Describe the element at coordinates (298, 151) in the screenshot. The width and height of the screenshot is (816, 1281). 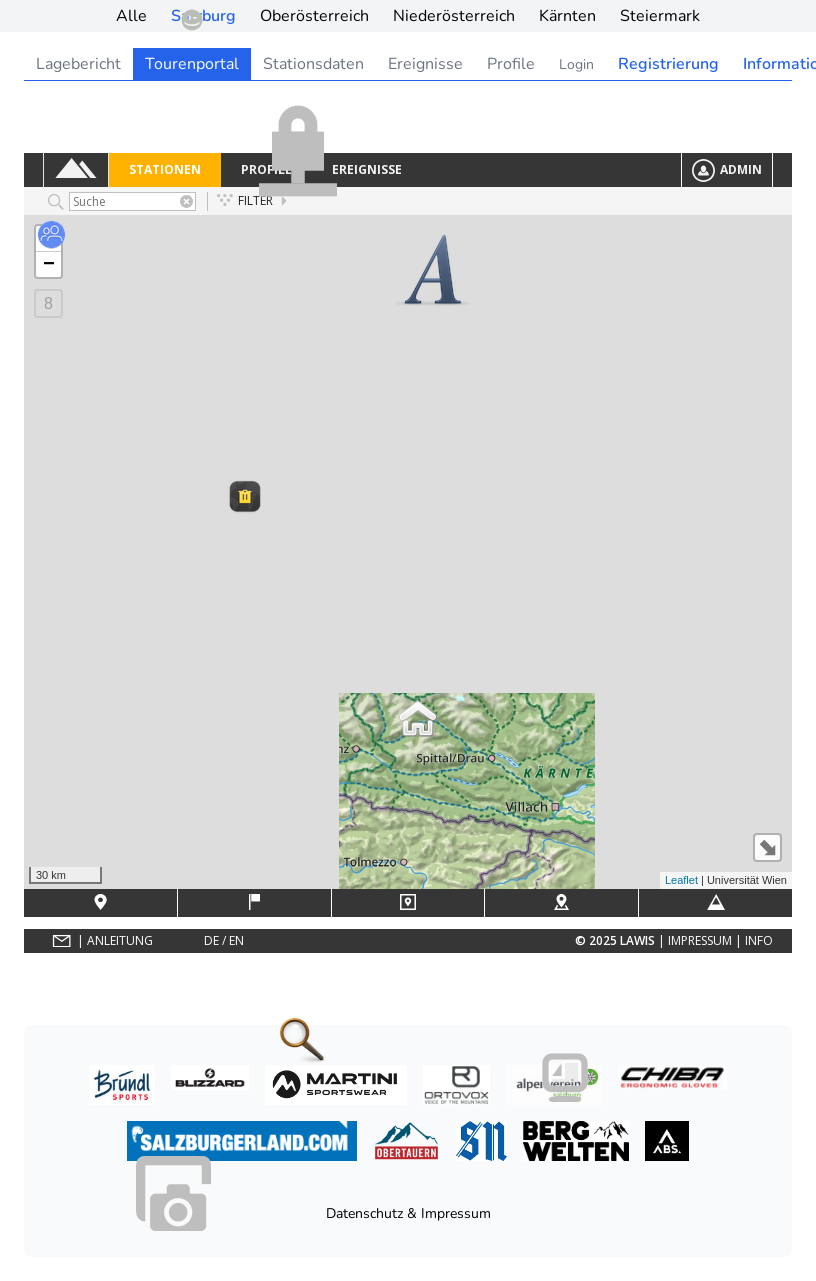
I see `indicates active VPN connection` at that location.